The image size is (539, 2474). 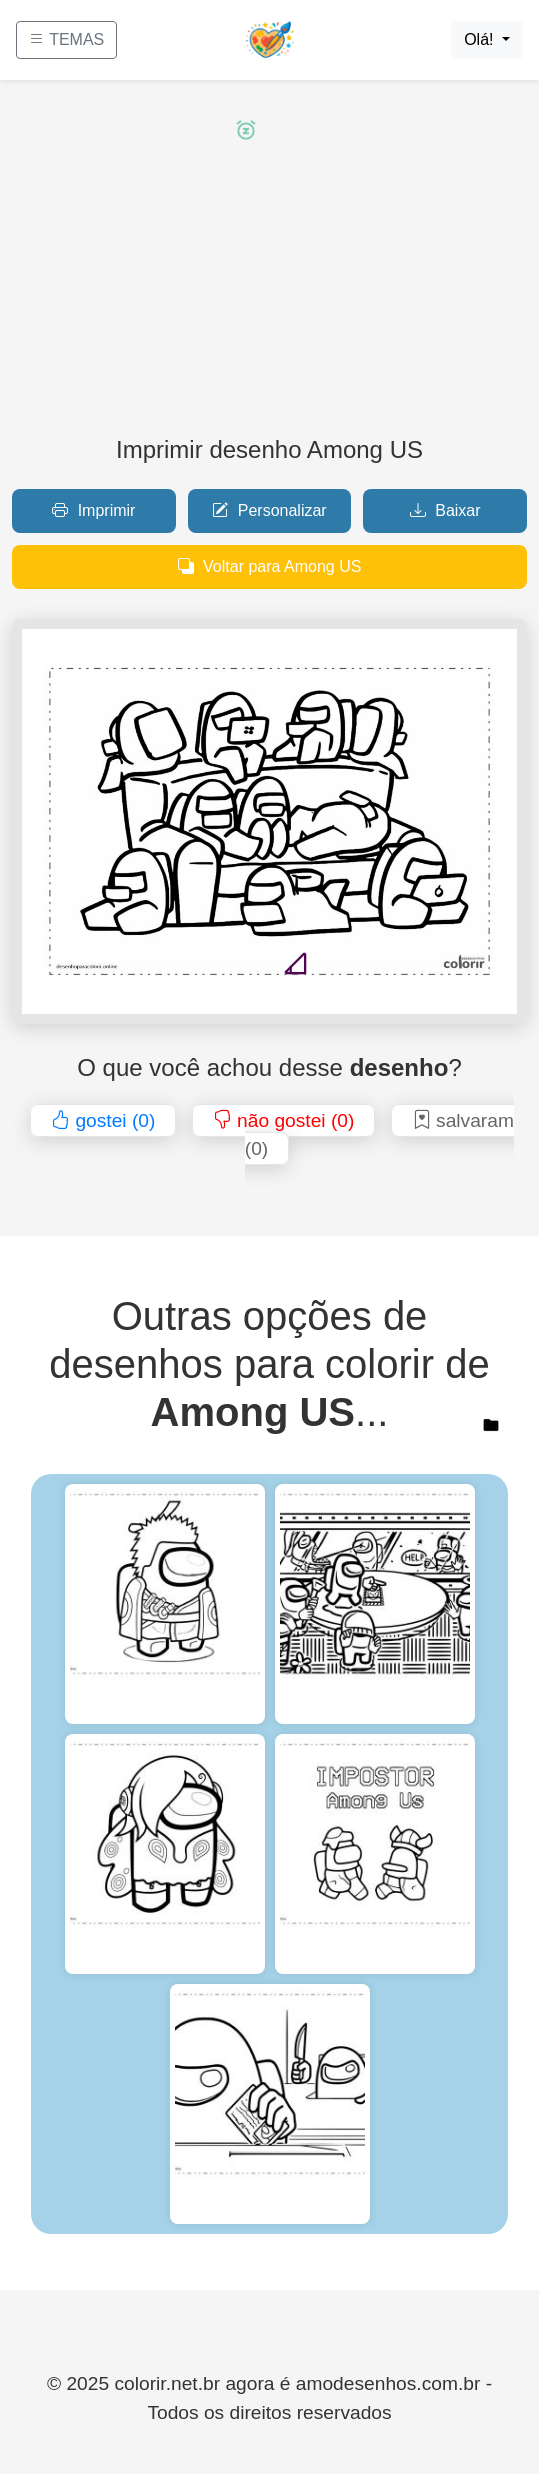 I want to click on access your files and documents, so click(x=491, y=1425).